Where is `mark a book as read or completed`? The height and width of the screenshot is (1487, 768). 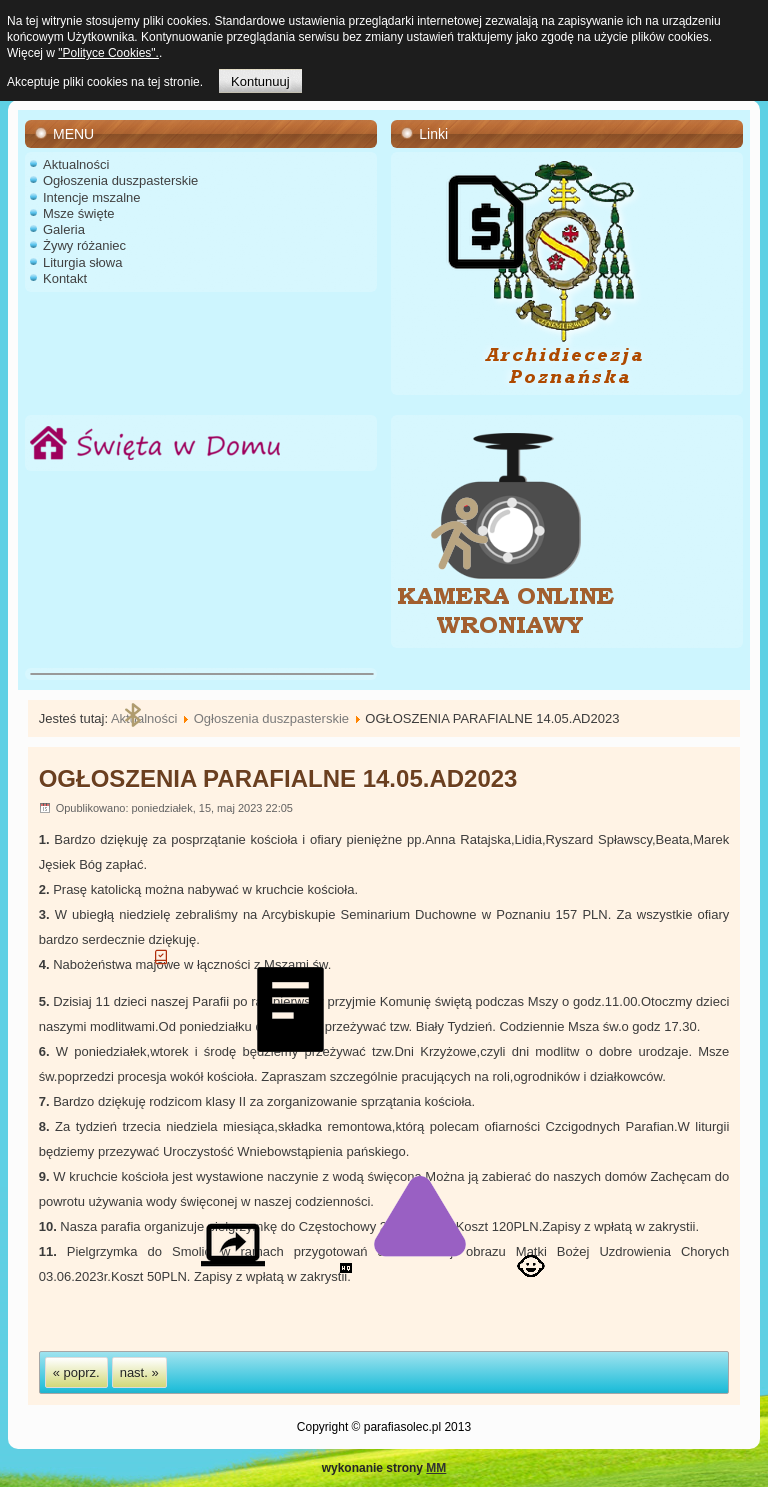
mark a book as read or completed is located at coordinates (161, 957).